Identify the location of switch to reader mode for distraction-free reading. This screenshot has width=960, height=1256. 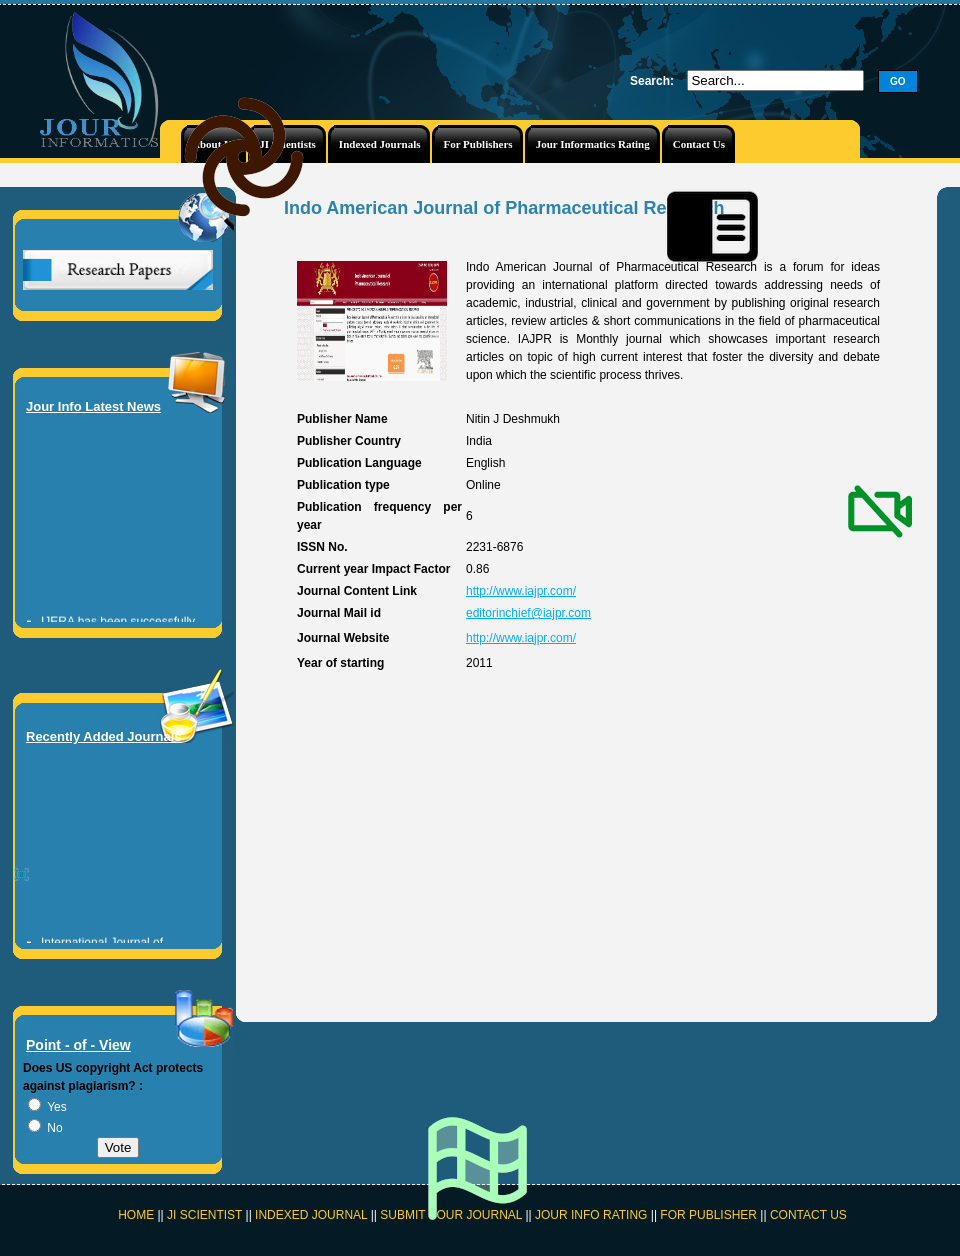
(712, 224).